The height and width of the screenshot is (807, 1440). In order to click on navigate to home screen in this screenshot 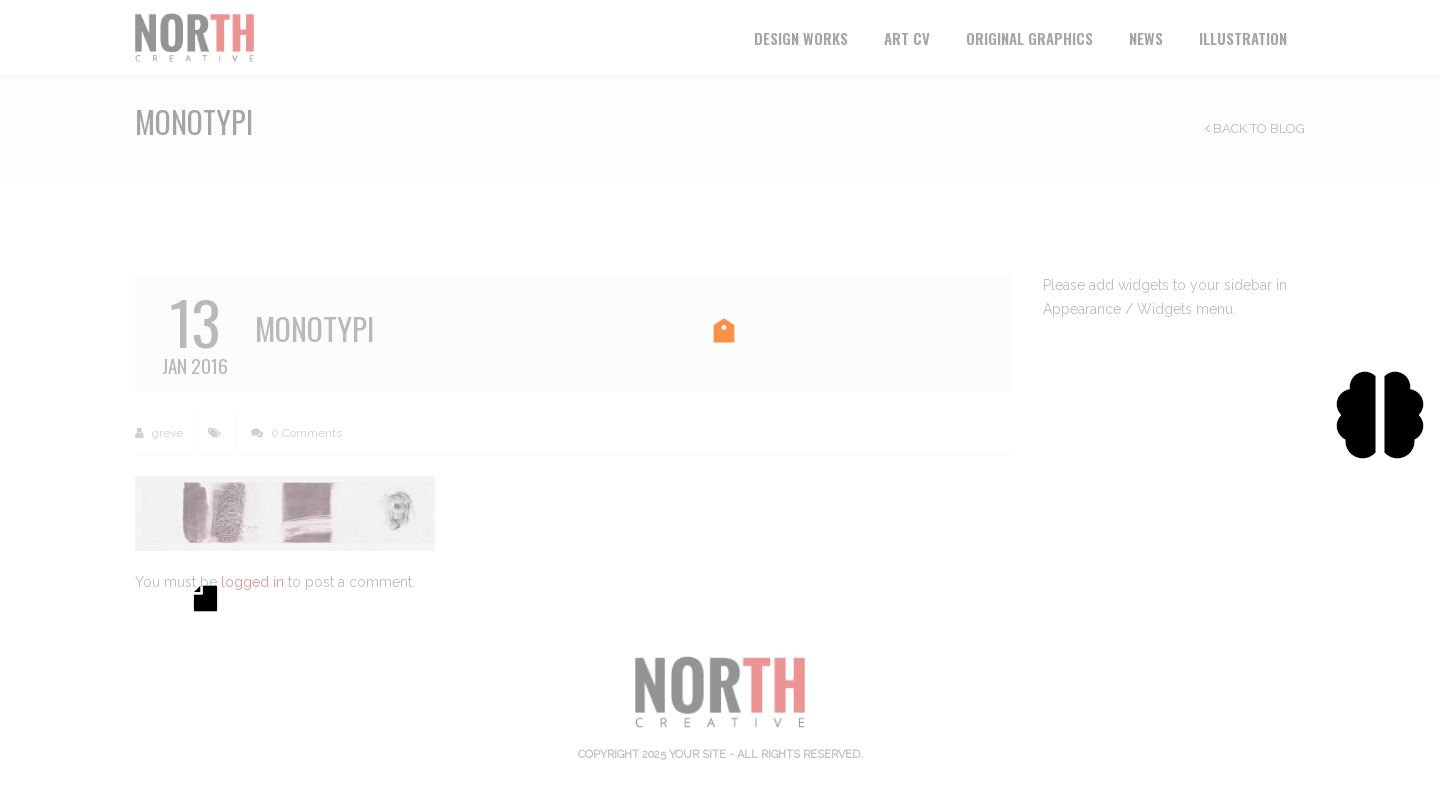, I will do `click(724, 331)`.